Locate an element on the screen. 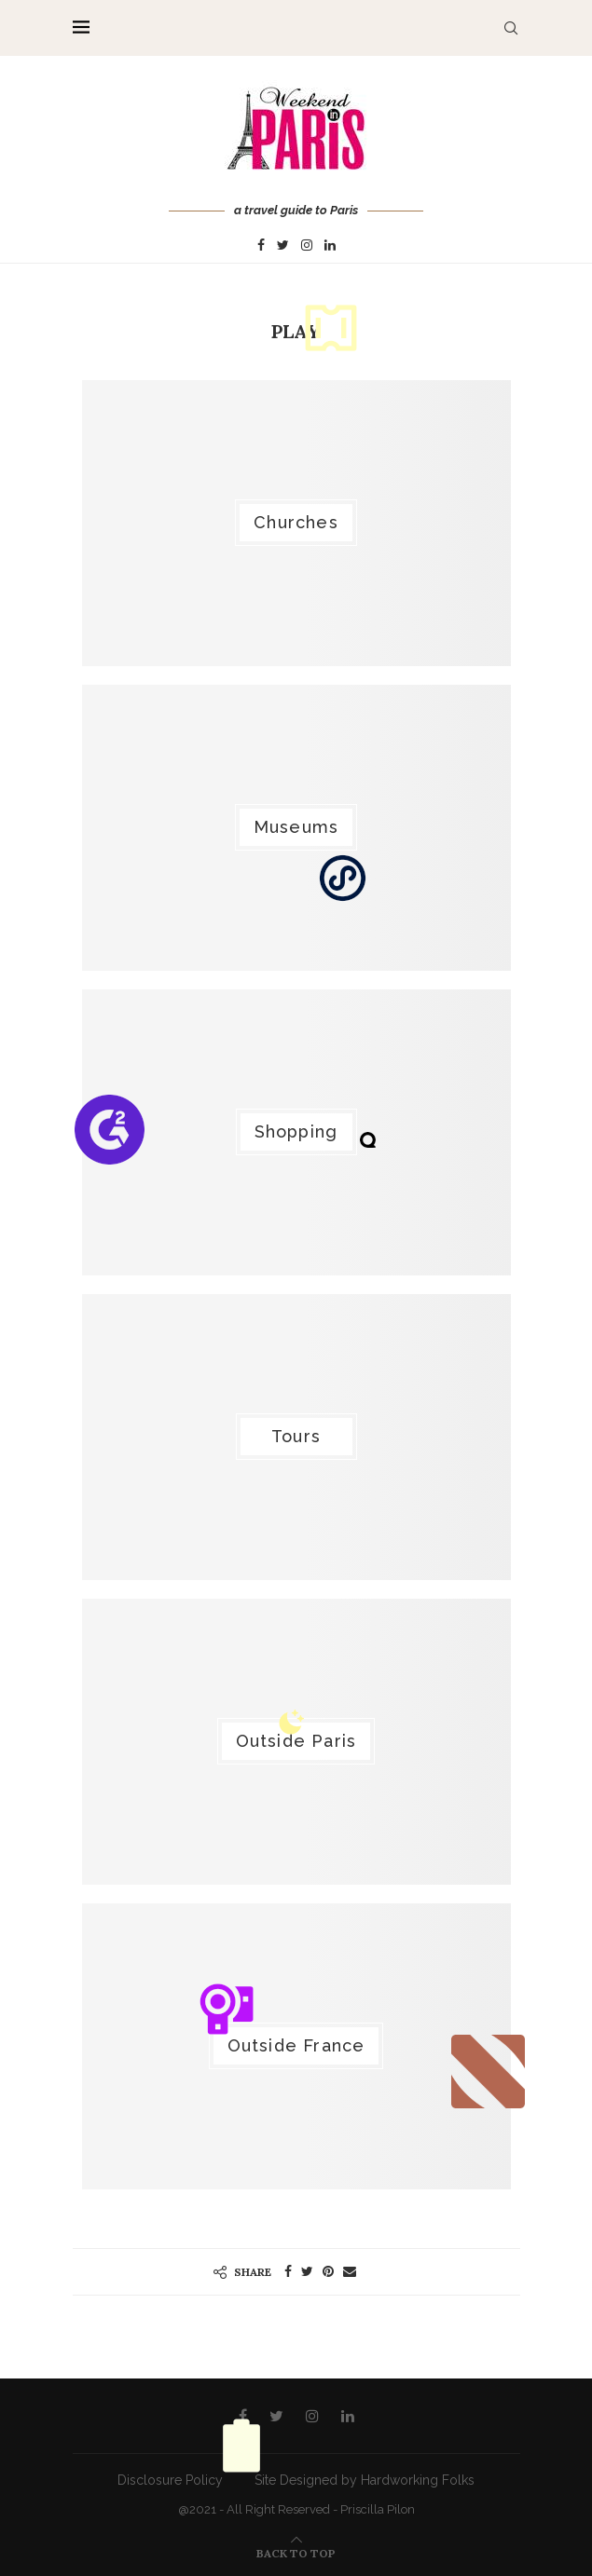 This screenshot has width=592, height=2576. open the Quora app is located at coordinates (367, 1139).